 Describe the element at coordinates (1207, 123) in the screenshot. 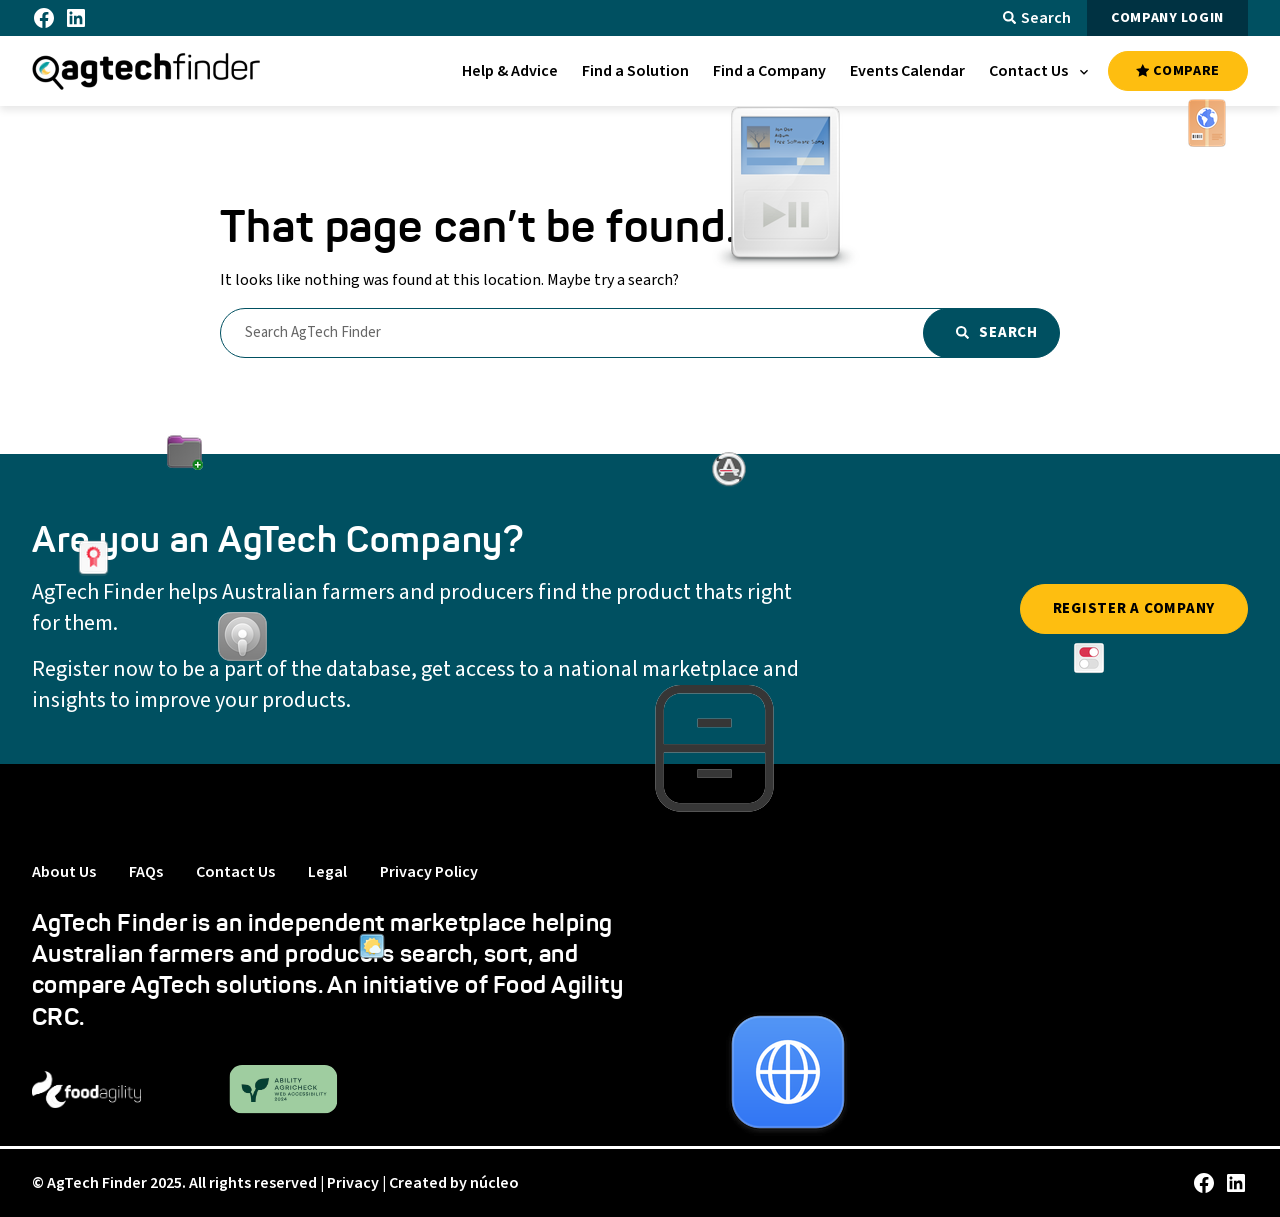

I see `indicates package cache is being updated` at that location.